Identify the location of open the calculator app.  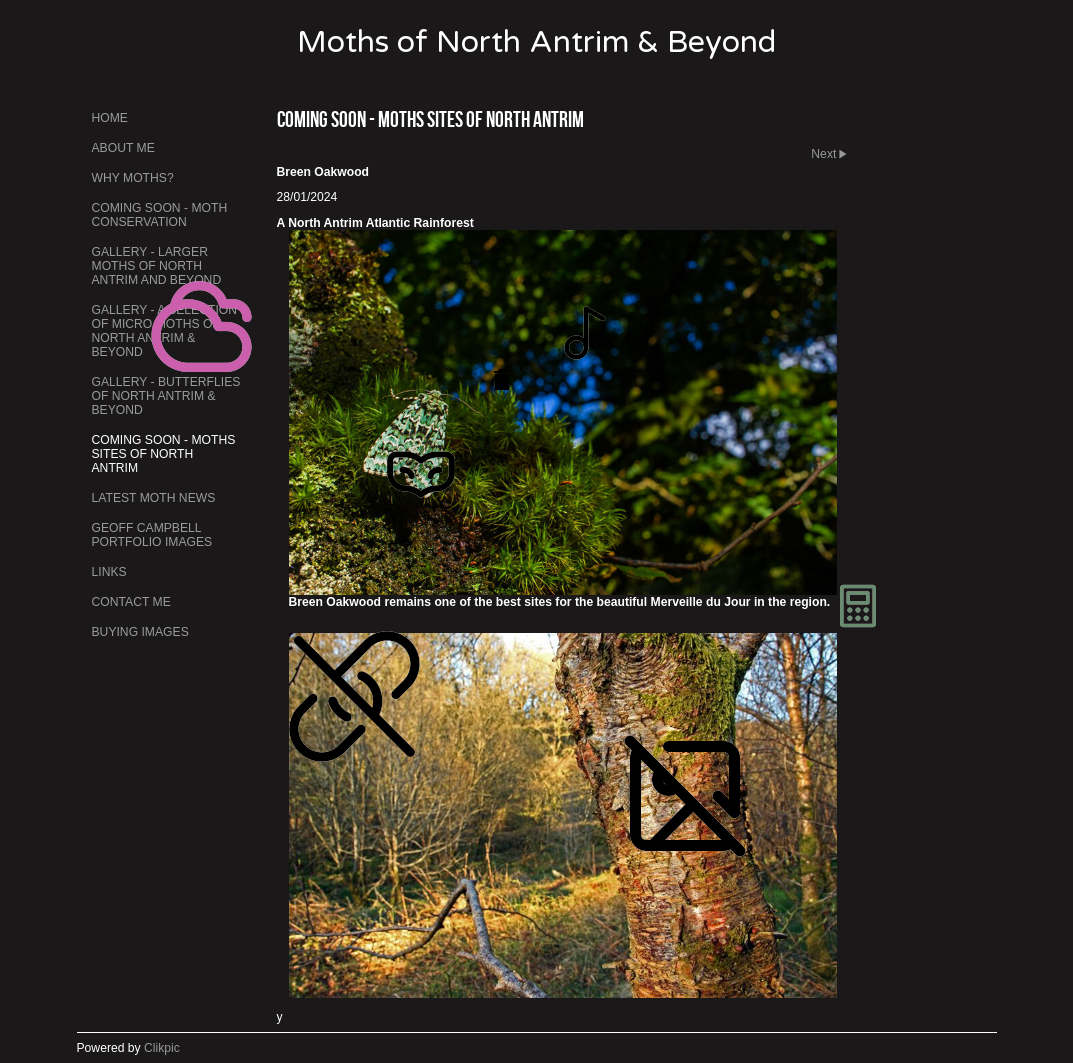
(858, 606).